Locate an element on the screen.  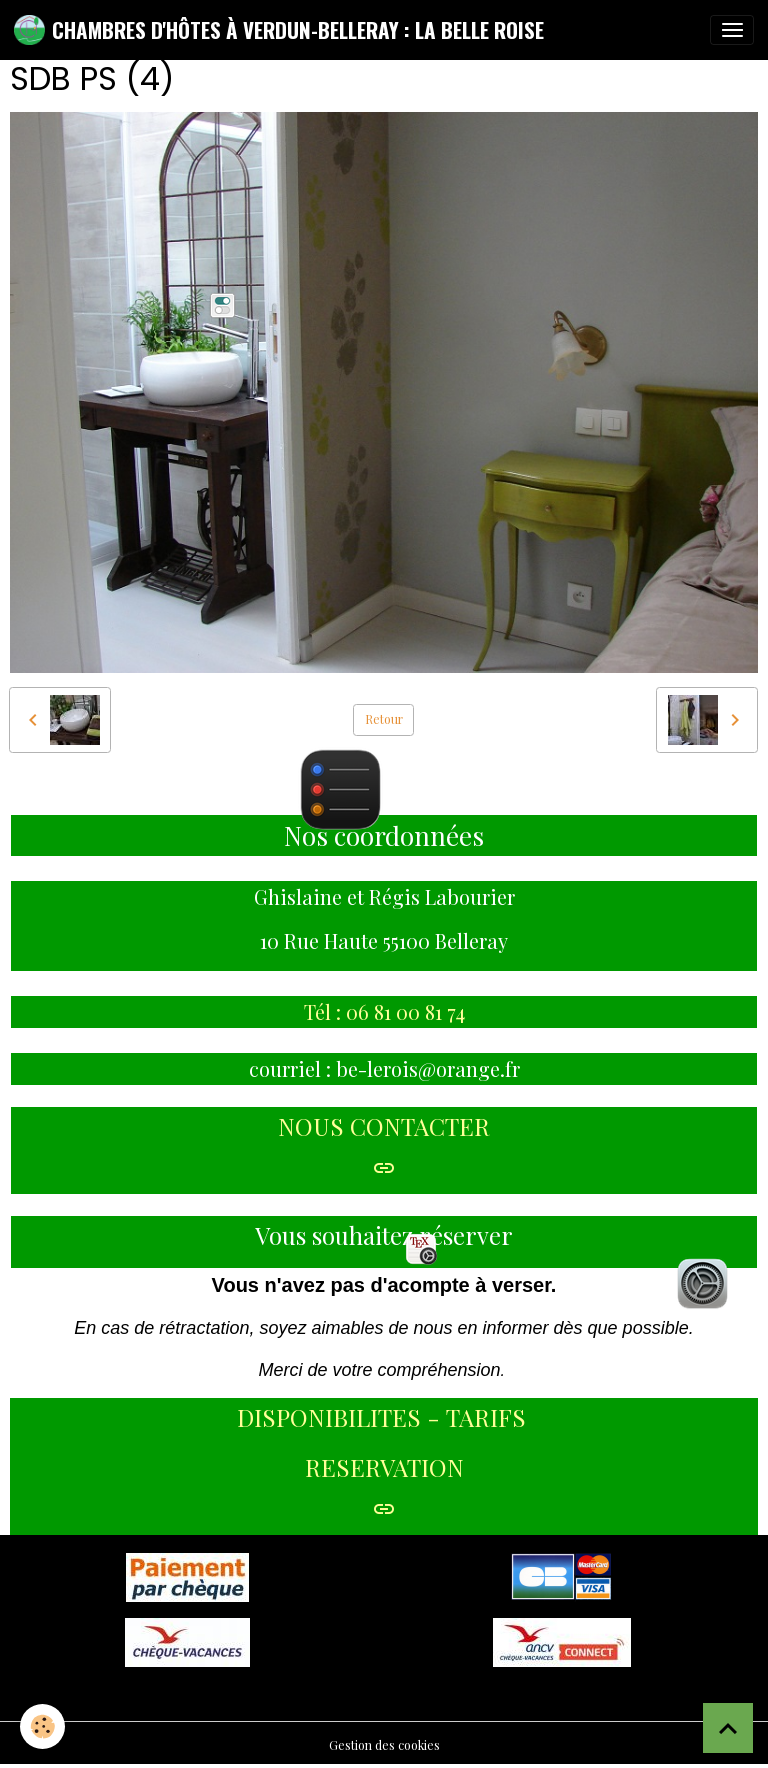
open system settings is located at coordinates (702, 1283).